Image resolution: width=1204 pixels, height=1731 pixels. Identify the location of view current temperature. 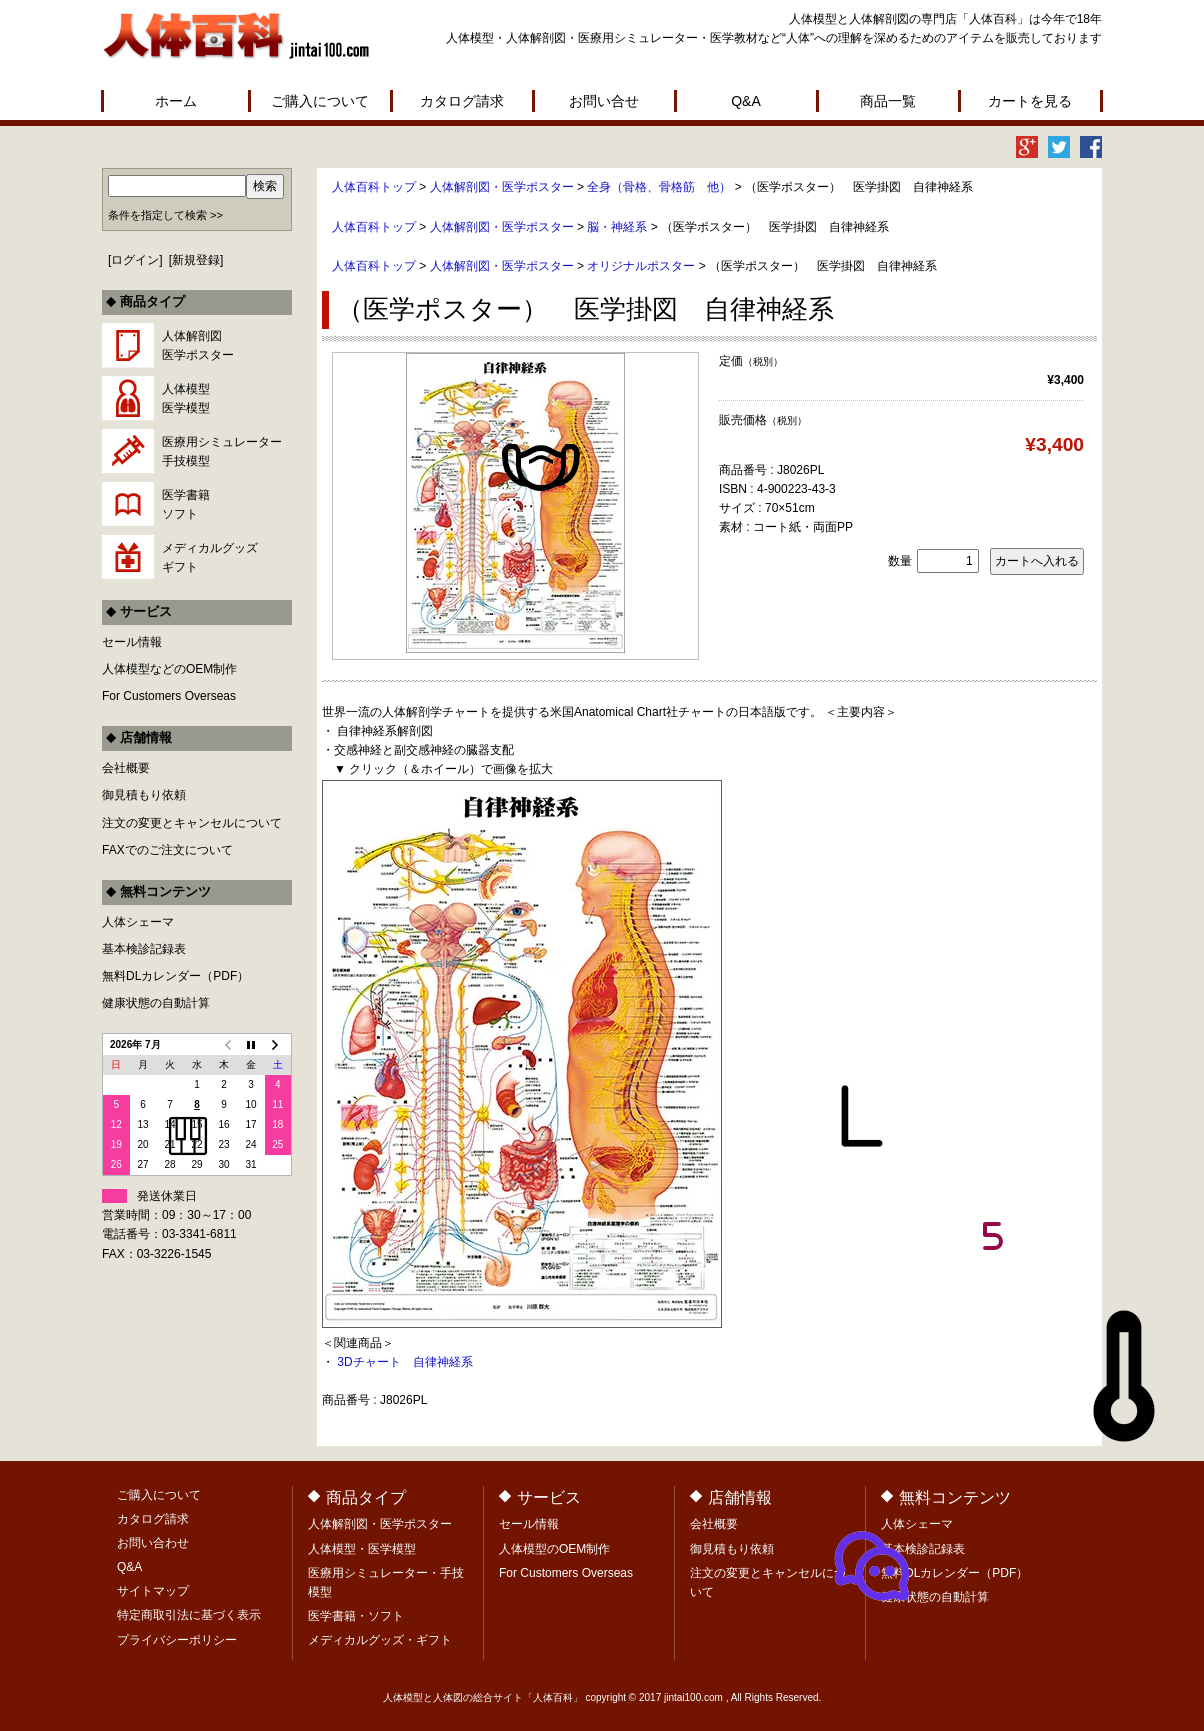
(1124, 1376).